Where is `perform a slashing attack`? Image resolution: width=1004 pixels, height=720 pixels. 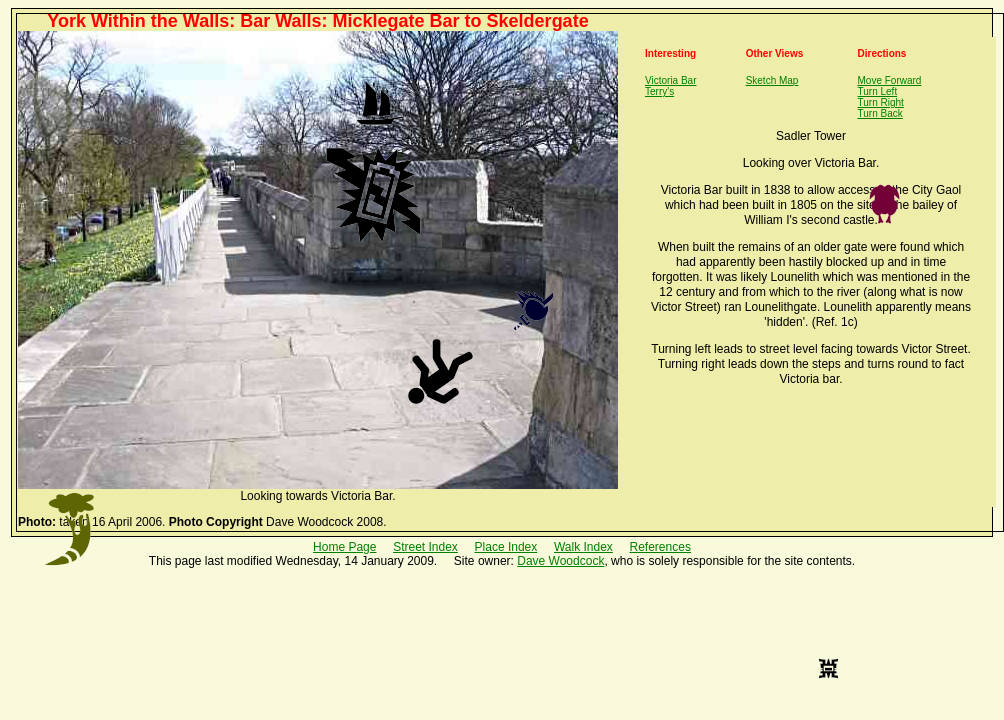
perform a slashing attack is located at coordinates (533, 310).